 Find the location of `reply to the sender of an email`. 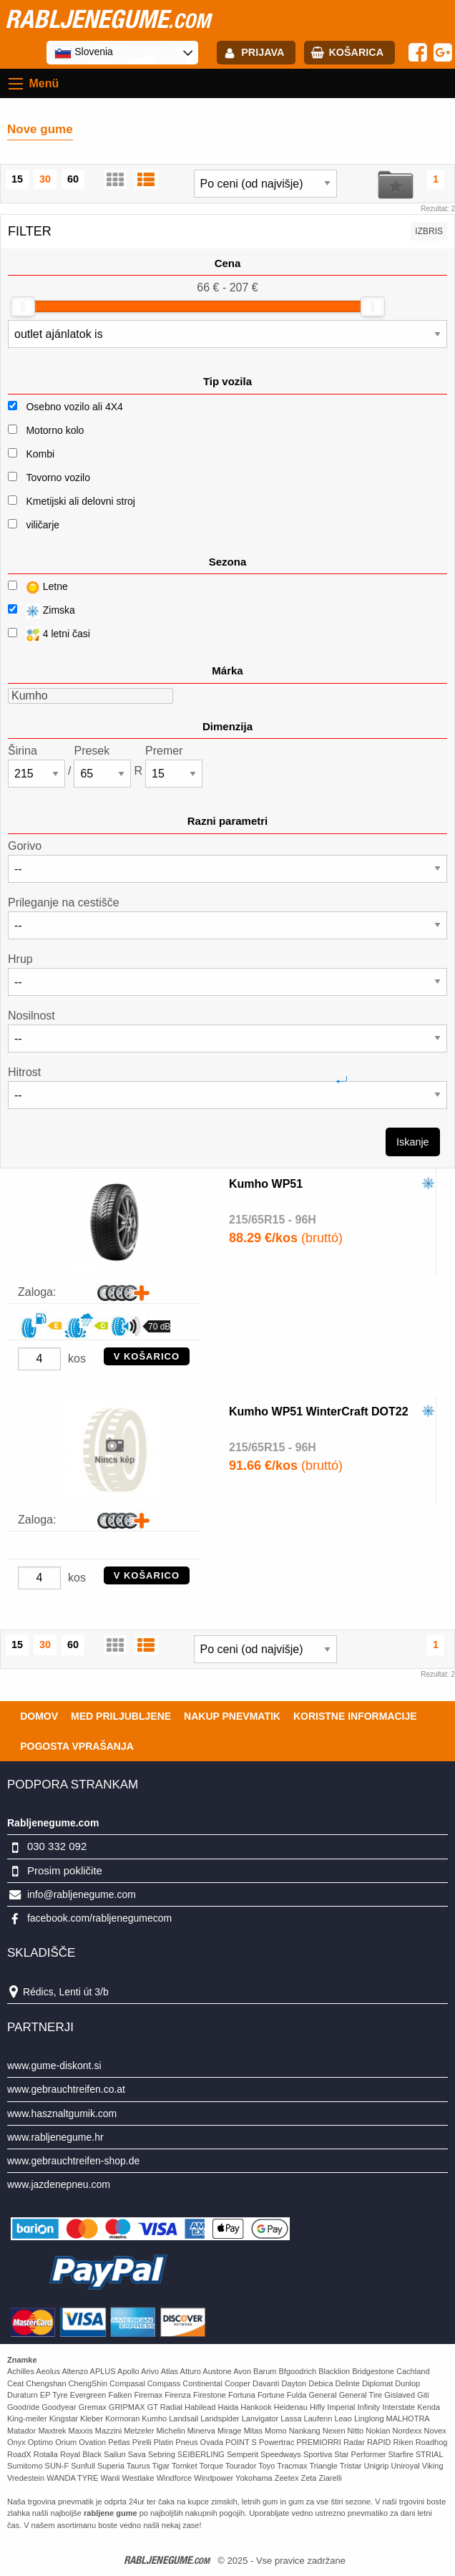

reply to the sender of an email is located at coordinates (341, 1079).